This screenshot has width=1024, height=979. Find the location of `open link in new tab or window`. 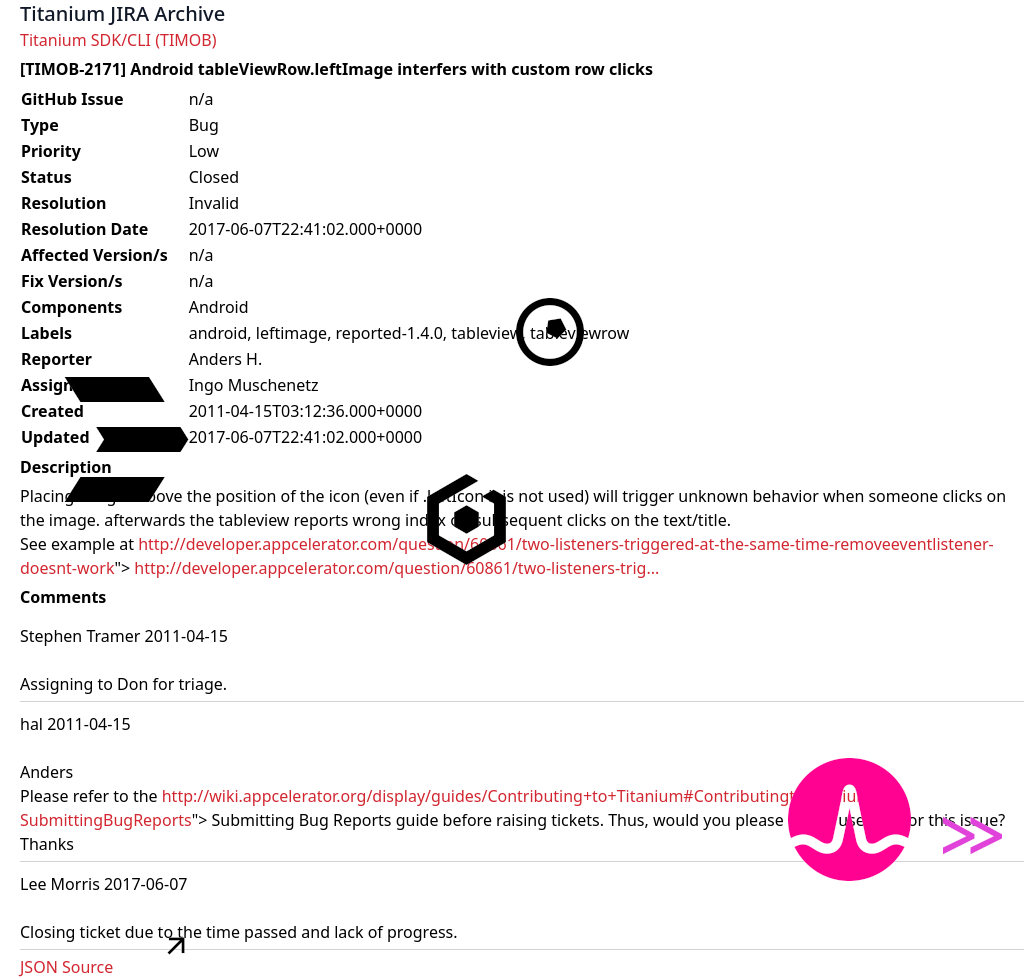

open link in new tab or window is located at coordinates (176, 946).